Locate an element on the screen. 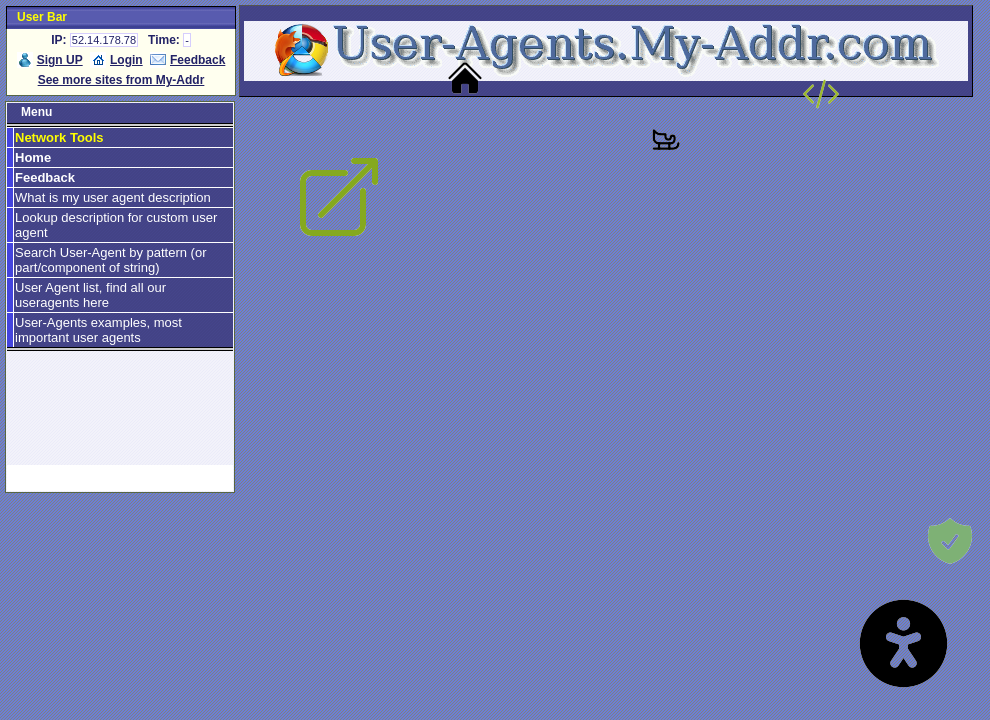  view or edit source code is located at coordinates (821, 94).